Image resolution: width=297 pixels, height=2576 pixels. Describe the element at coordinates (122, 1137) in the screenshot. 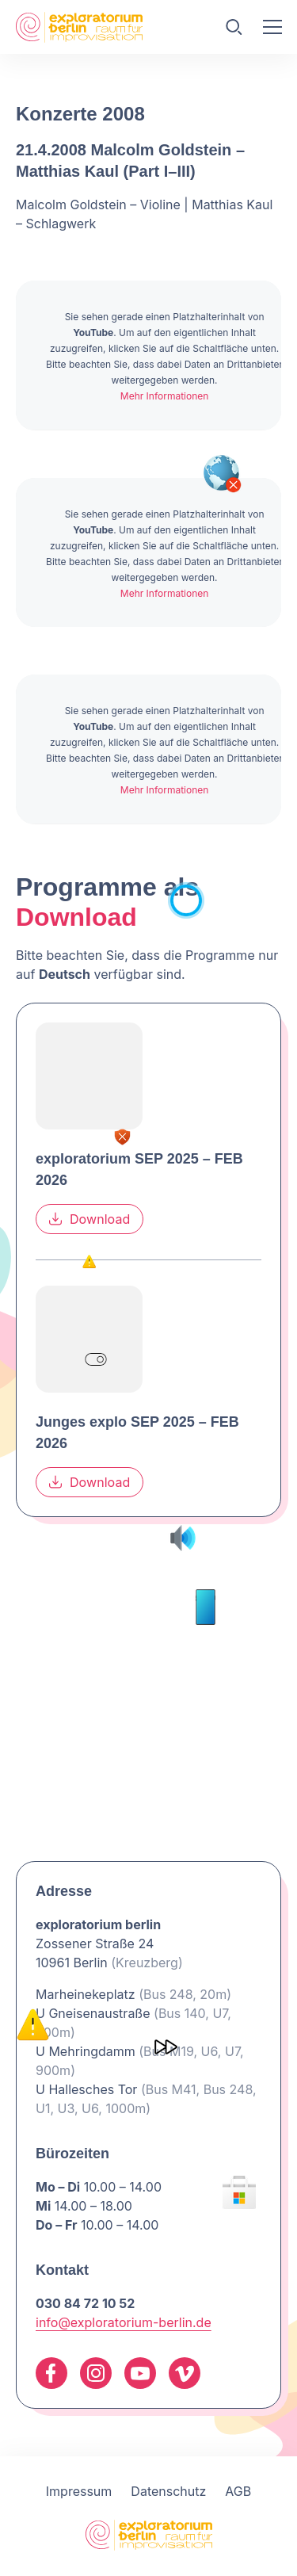

I see `indicates a security error or protection failure` at that location.